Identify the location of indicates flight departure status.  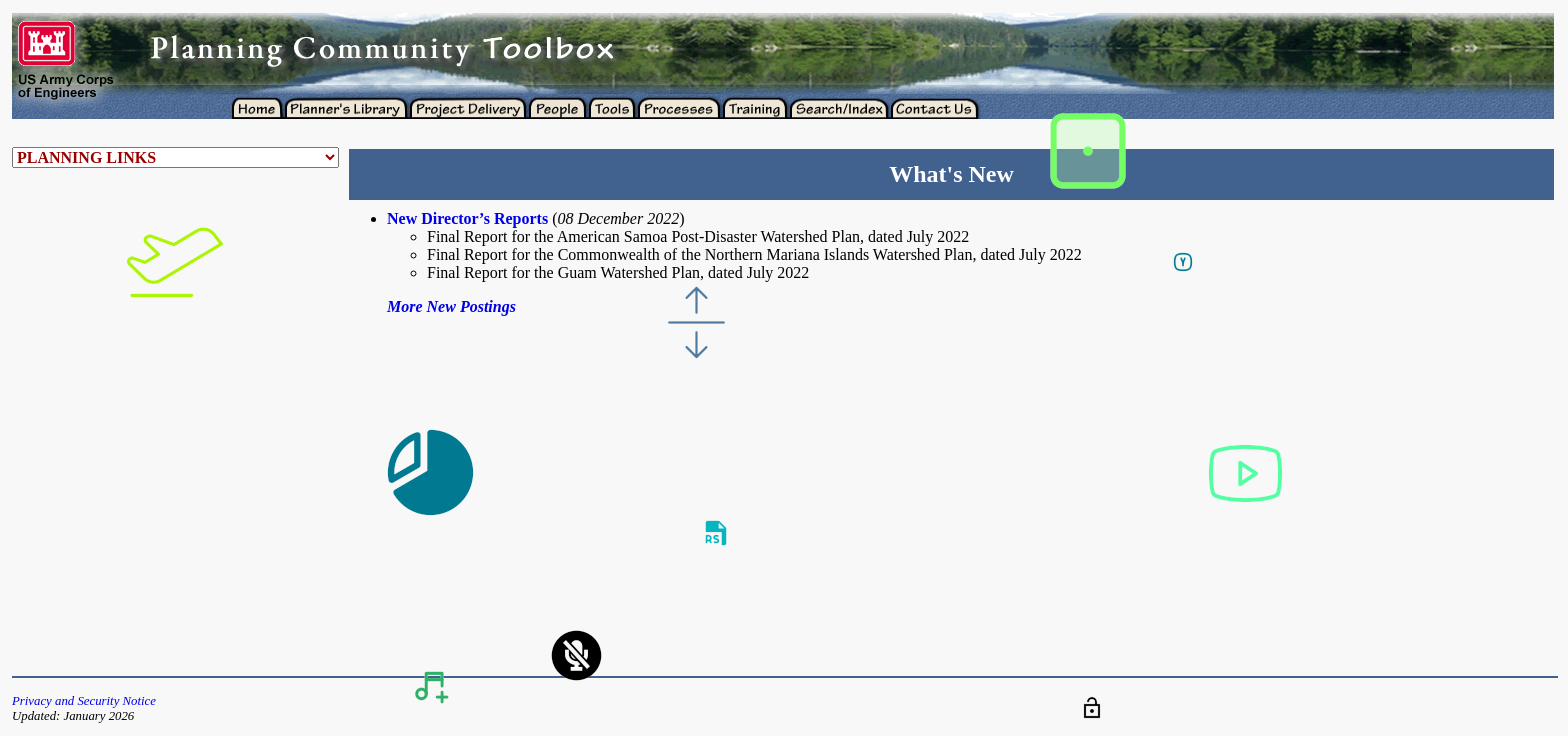
(175, 259).